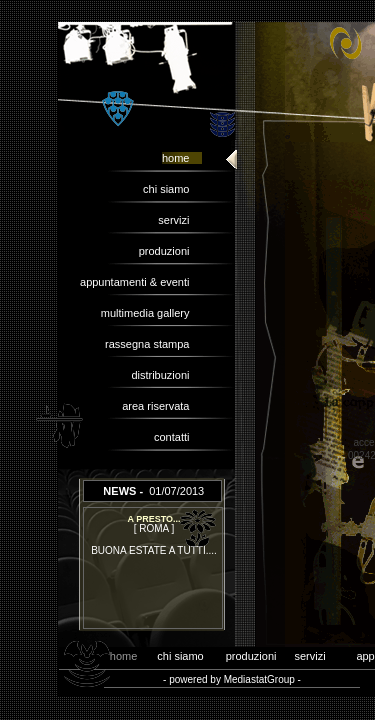 This screenshot has width=375, height=720. I want to click on indicates hidden complexity or underlying data not immediately visible, so click(59, 425).